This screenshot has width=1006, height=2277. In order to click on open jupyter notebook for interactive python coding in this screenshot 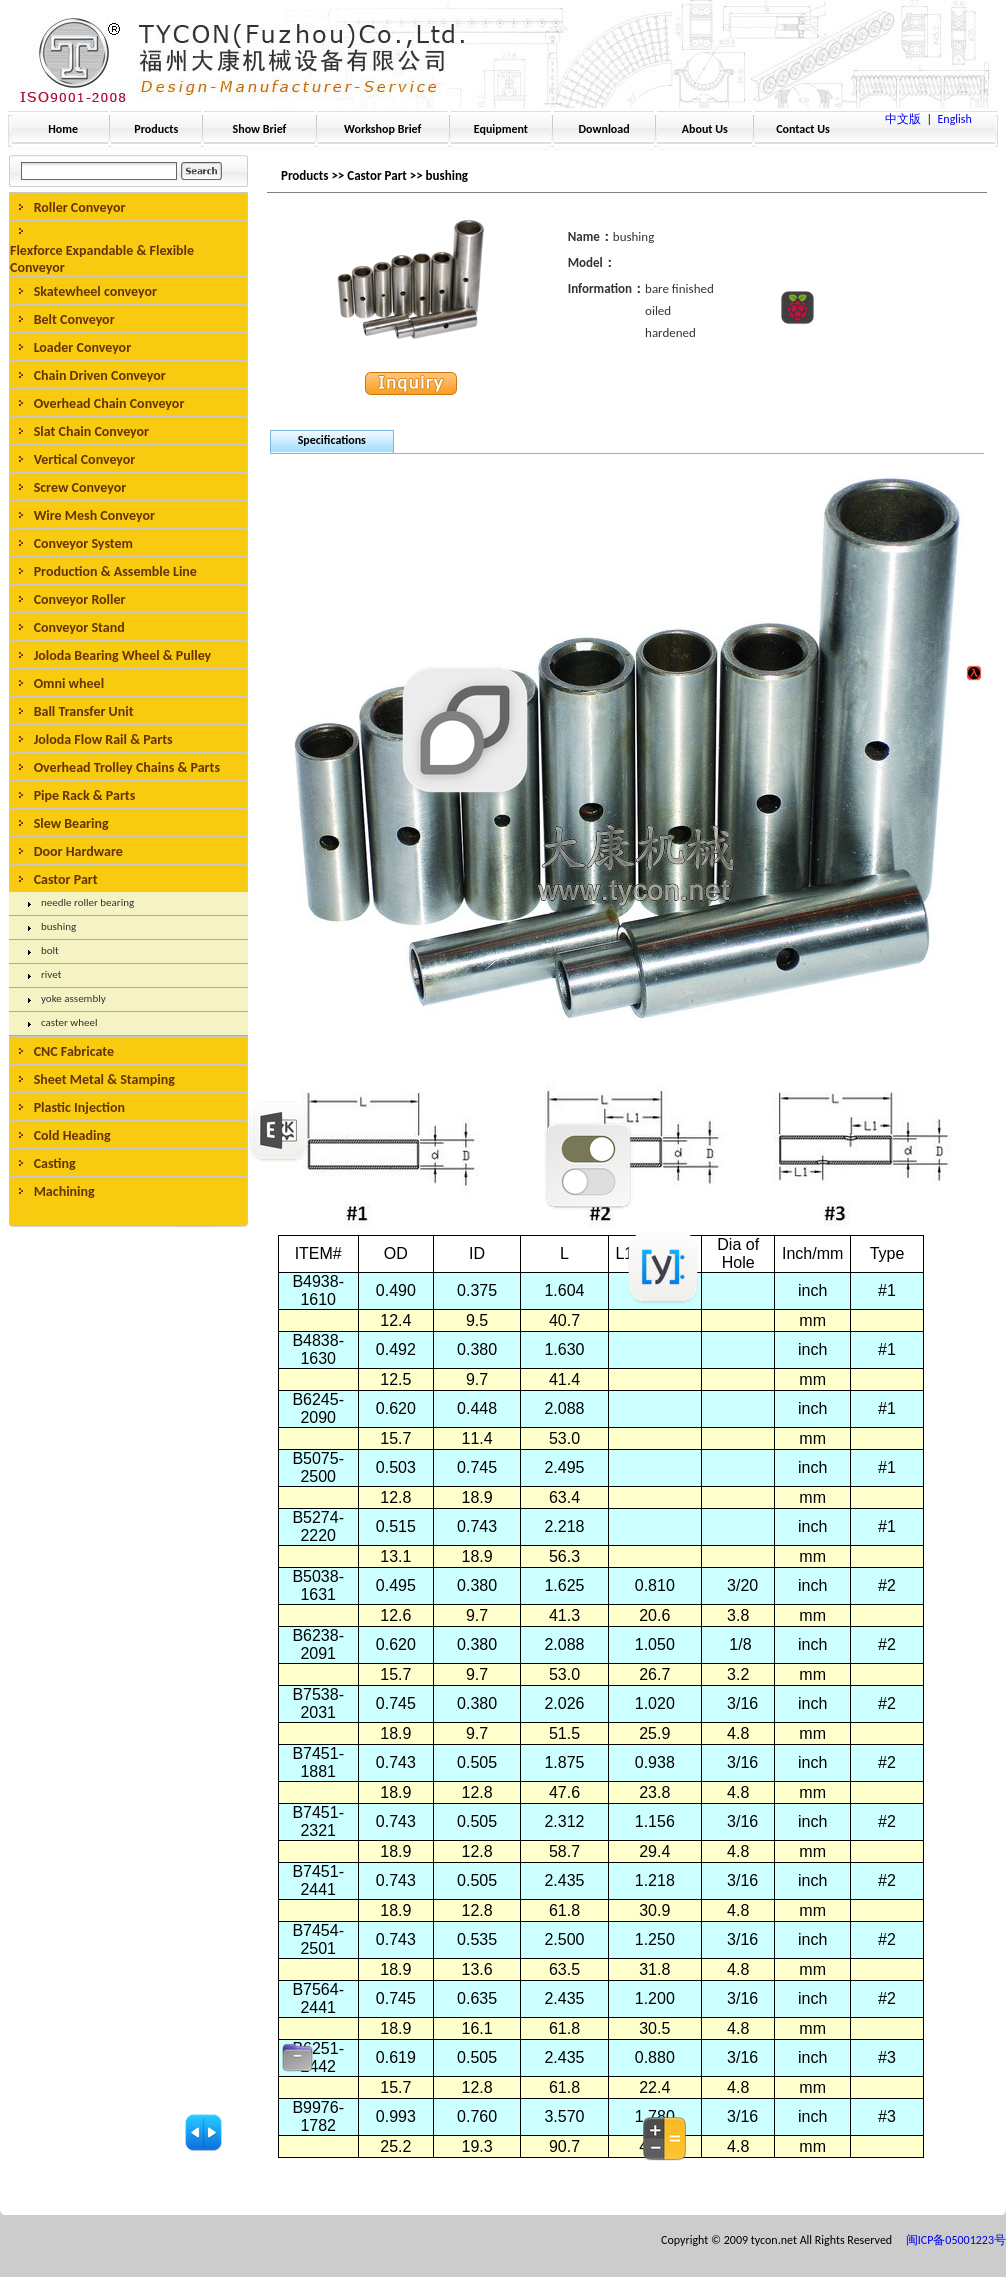, I will do `click(663, 1267)`.